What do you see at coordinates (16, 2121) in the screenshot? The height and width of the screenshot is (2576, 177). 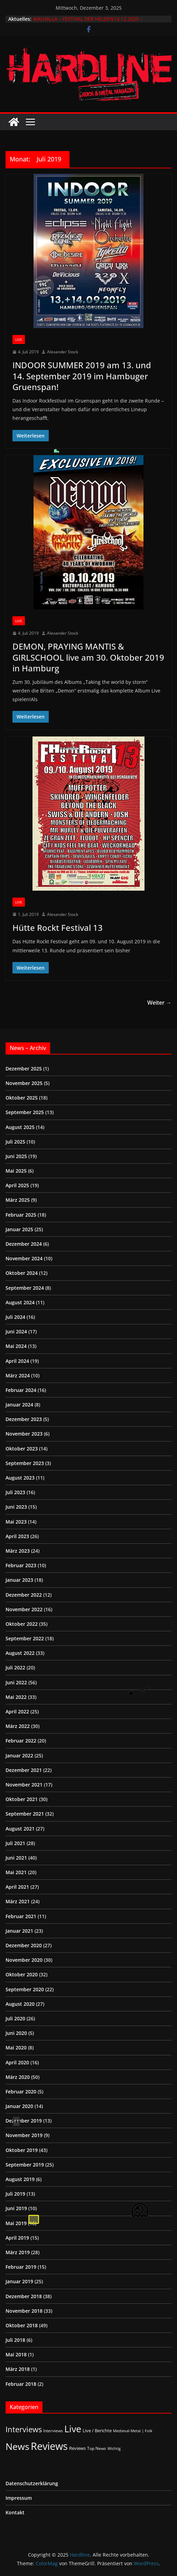 I see `add or enable battery saver mode` at bounding box center [16, 2121].